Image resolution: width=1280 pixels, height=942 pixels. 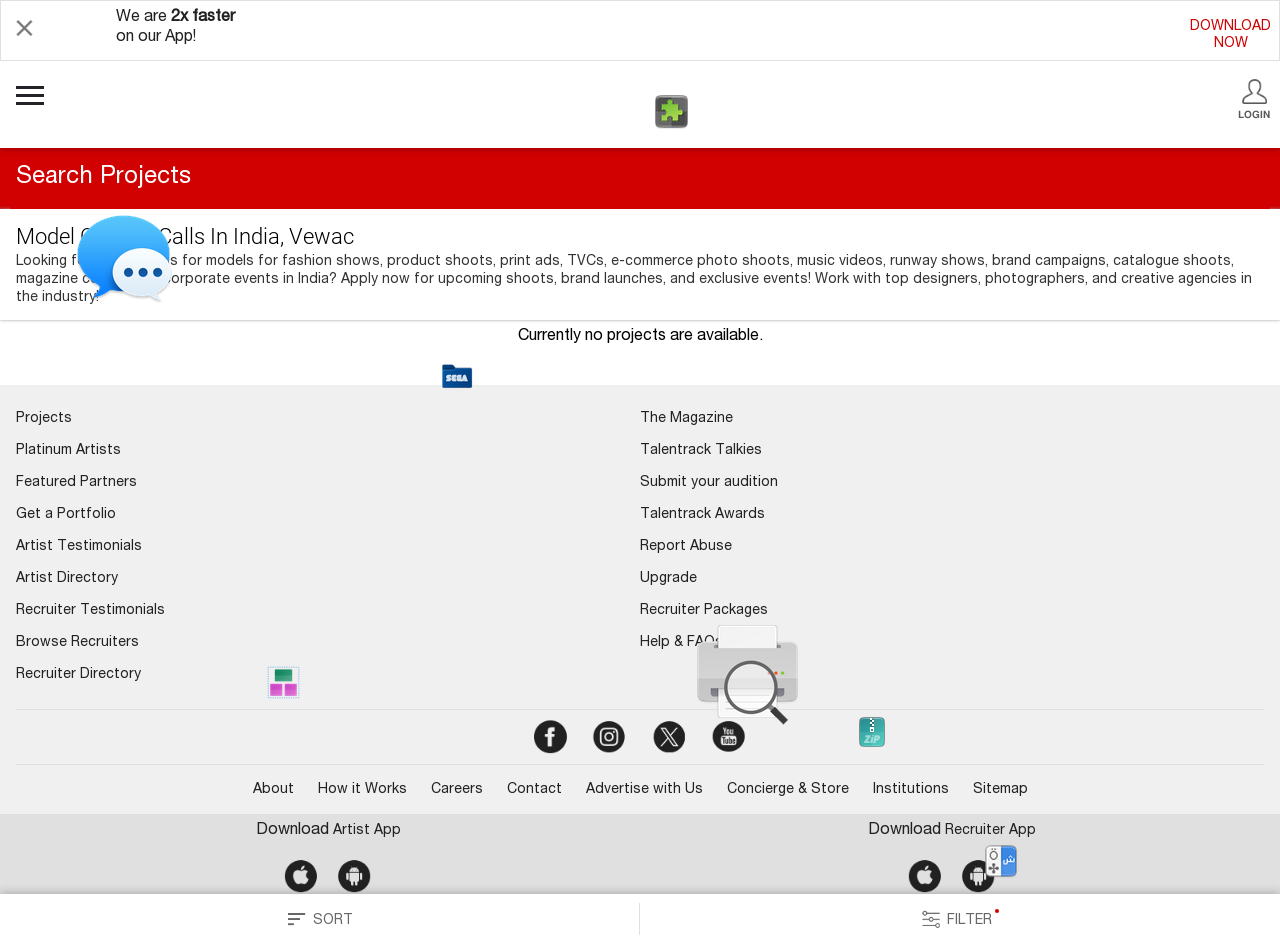 I want to click on open a compressed zip archive, so click(x=872, y=732).